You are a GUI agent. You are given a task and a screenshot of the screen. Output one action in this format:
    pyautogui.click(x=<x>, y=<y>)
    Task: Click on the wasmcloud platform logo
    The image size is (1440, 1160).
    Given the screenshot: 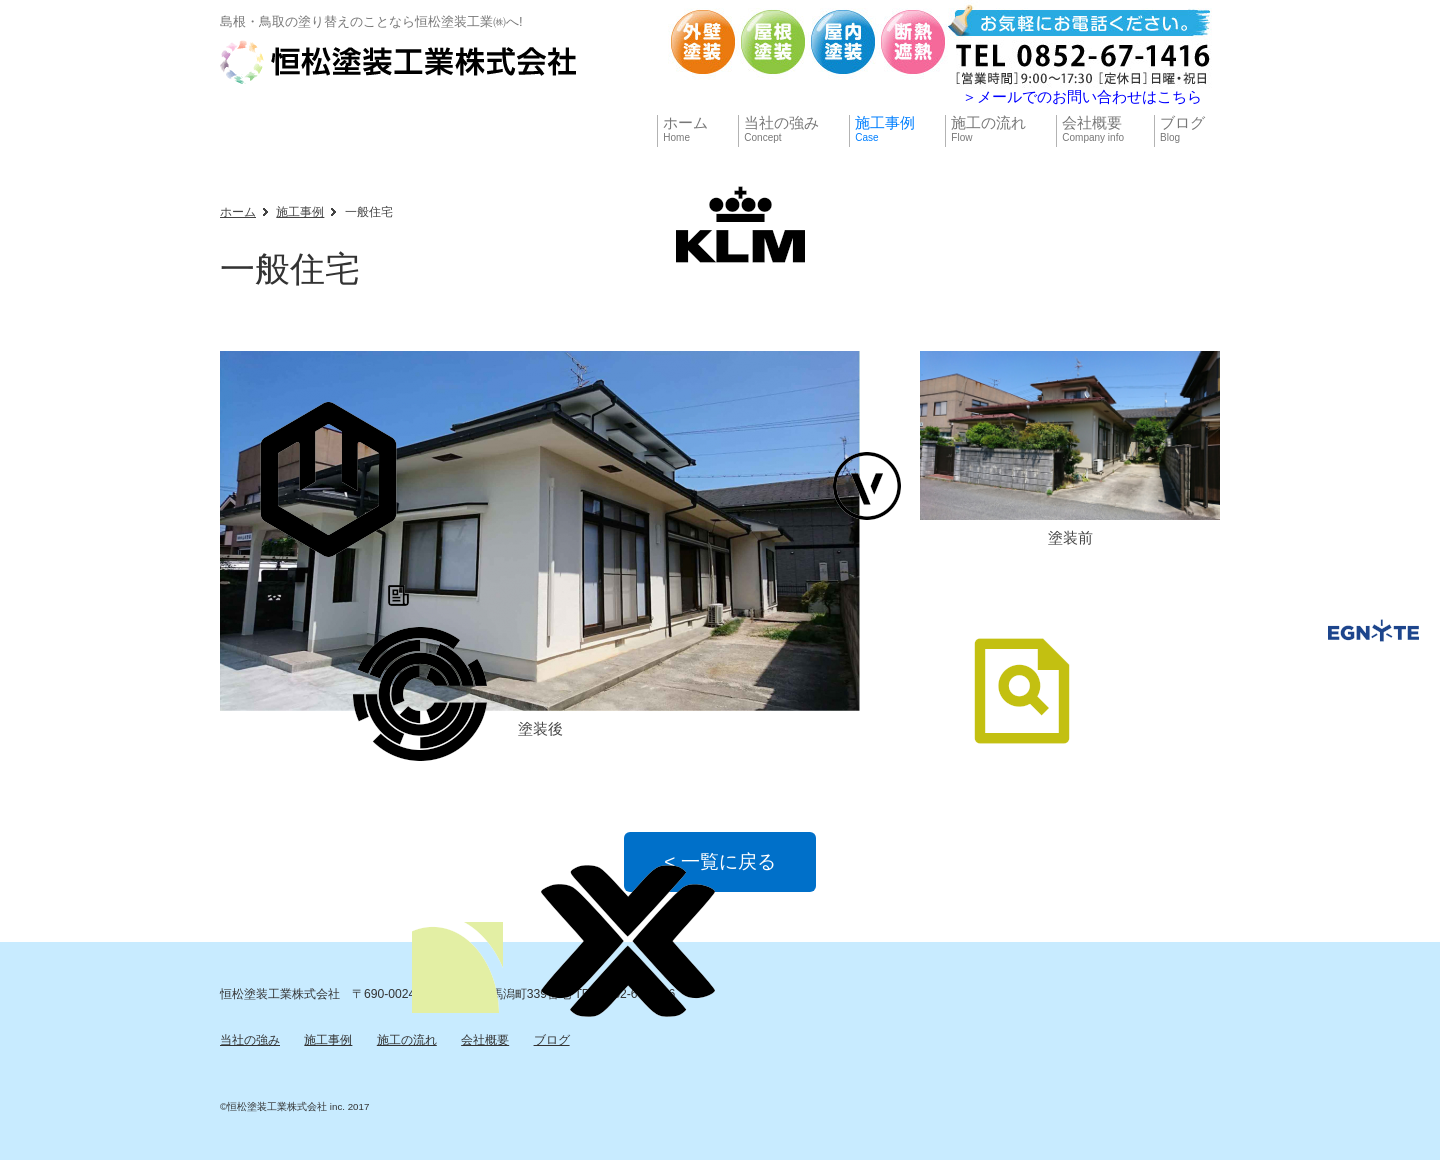 What is the action you would take?
    pyautogui.click(x=328, y=479)
    